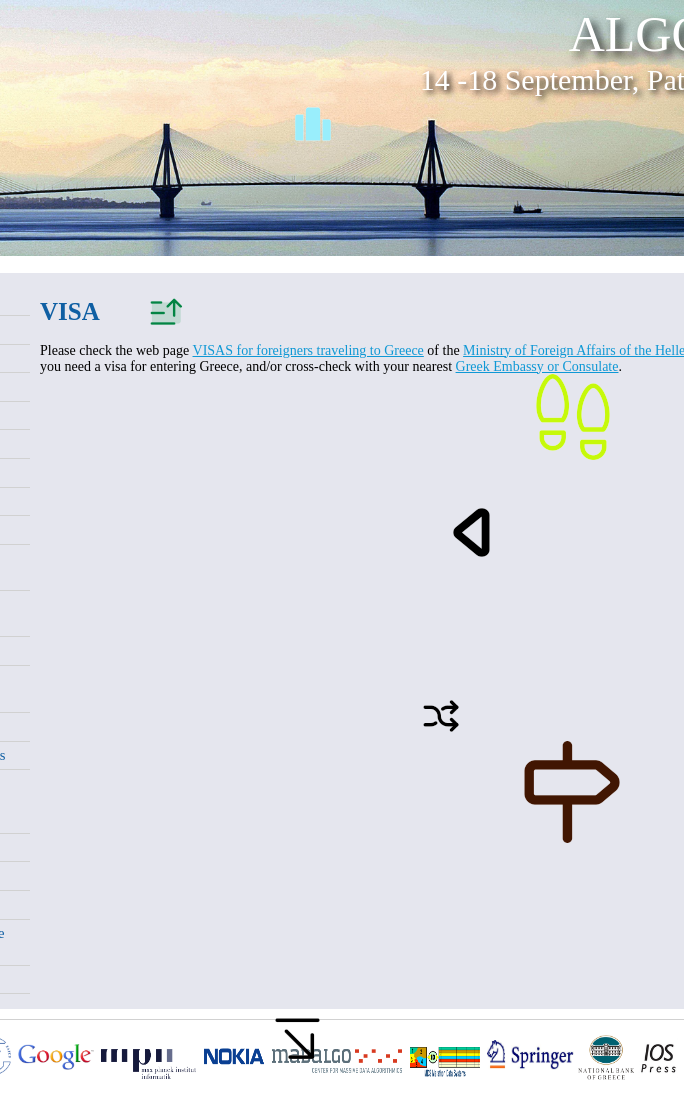 The height and width of the screenshot is (1099, 684). What do you see at coordinates (475, 532) in the screenshot?
I see `go back to the previous screen` at bounding box center [475, 532].